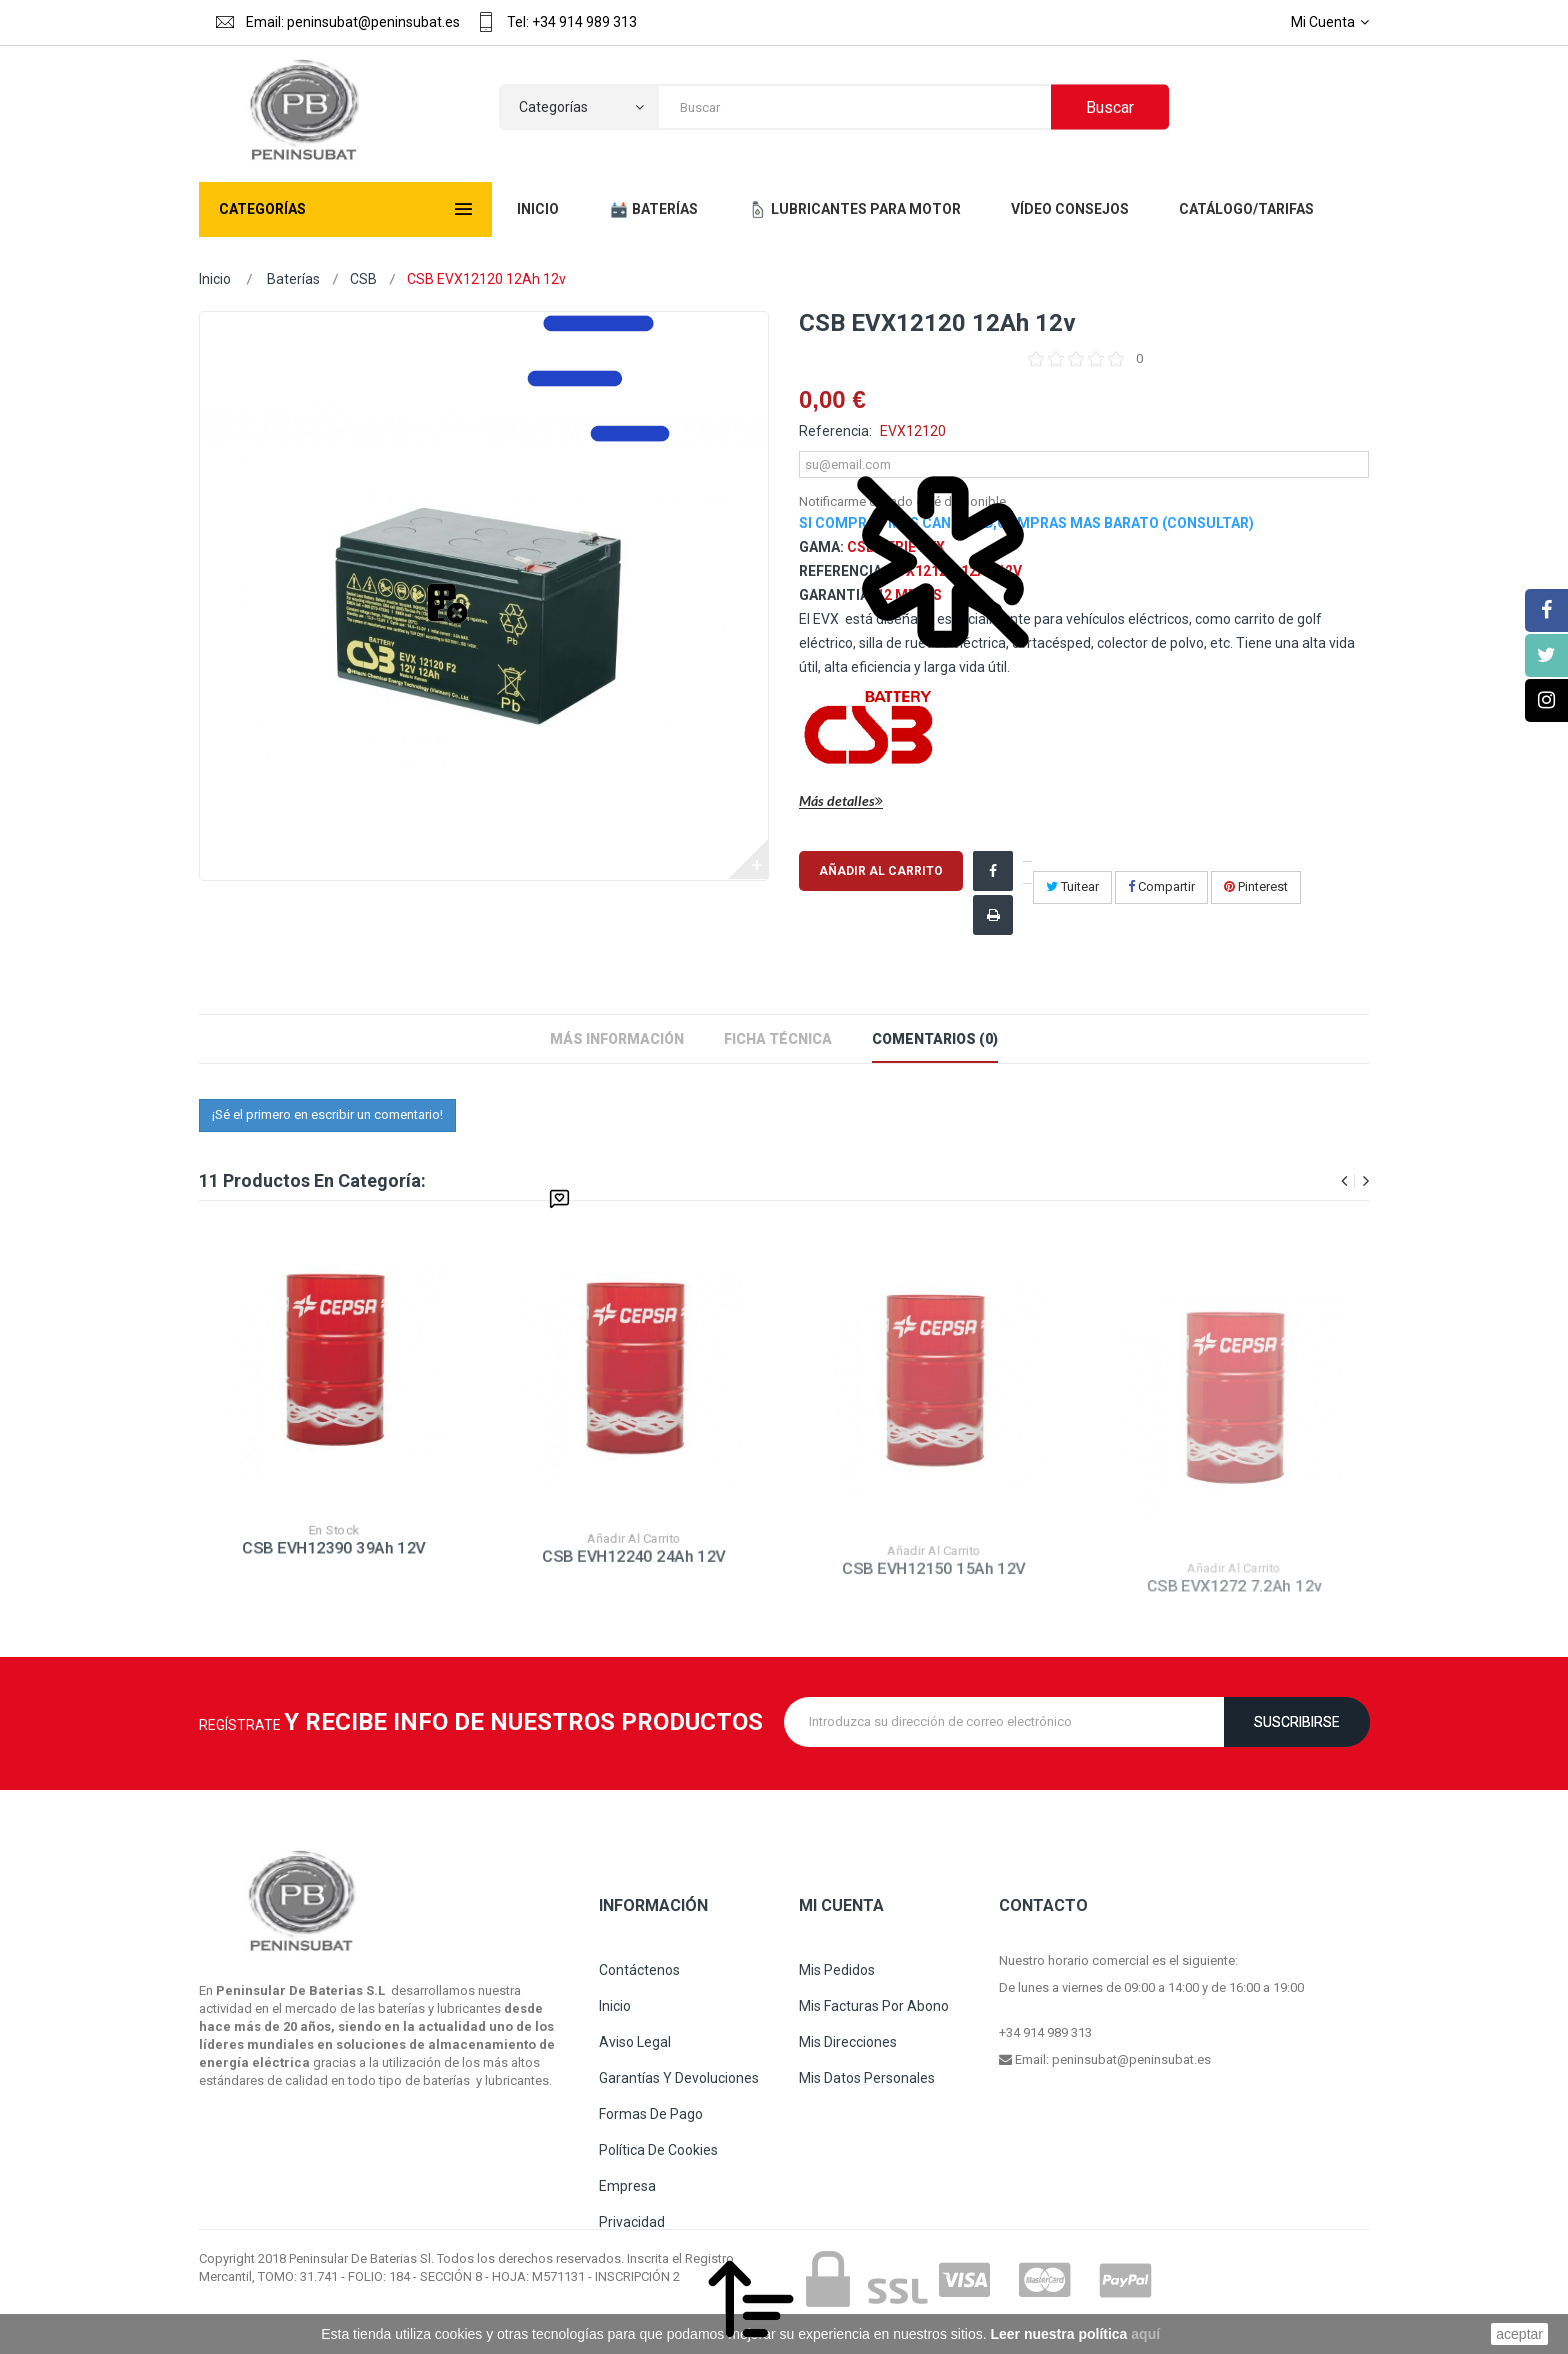  What do you see at coordinates (598, 378) in the screenshot?
I see `view gantt chart or project timeline` at bounding box center [598, 378].